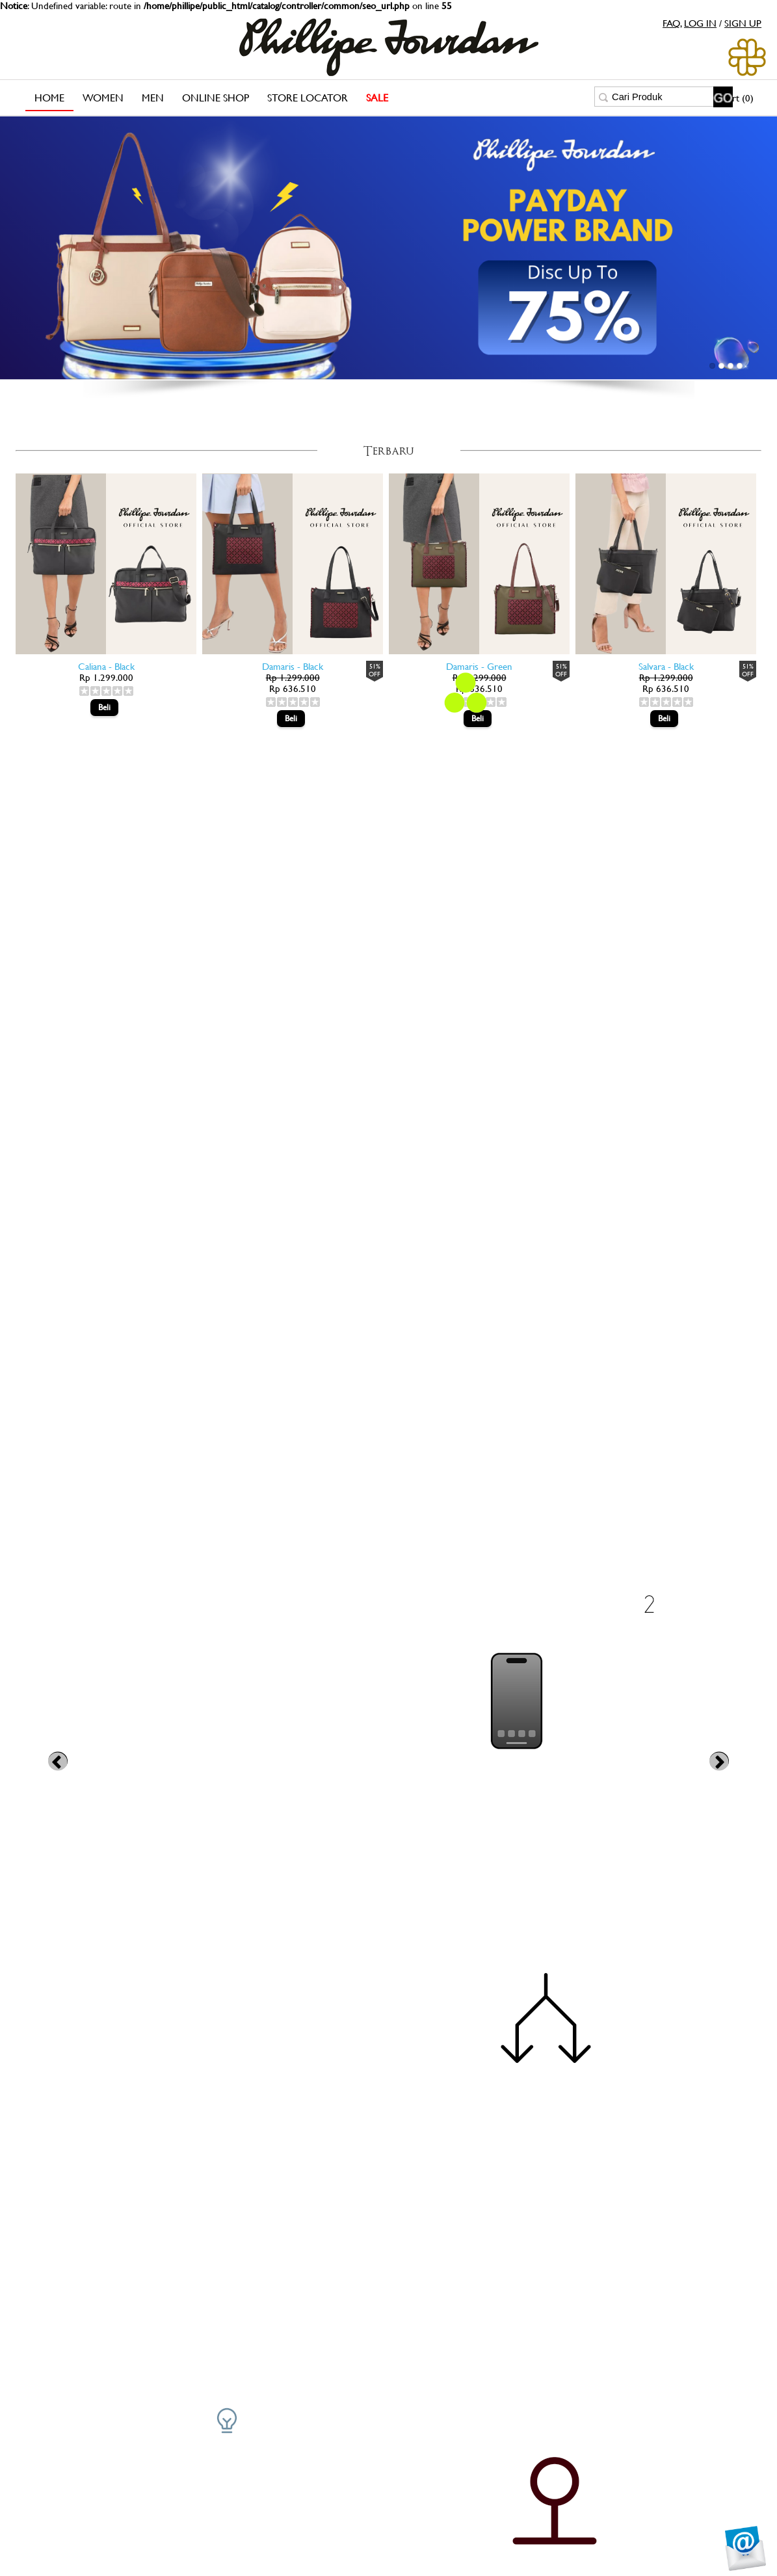 The height and width of the screenshot is (2576, 777). Describe the element at coordinates (516, 1701) in the screenshot. I see `iPhone device icon` at that location.